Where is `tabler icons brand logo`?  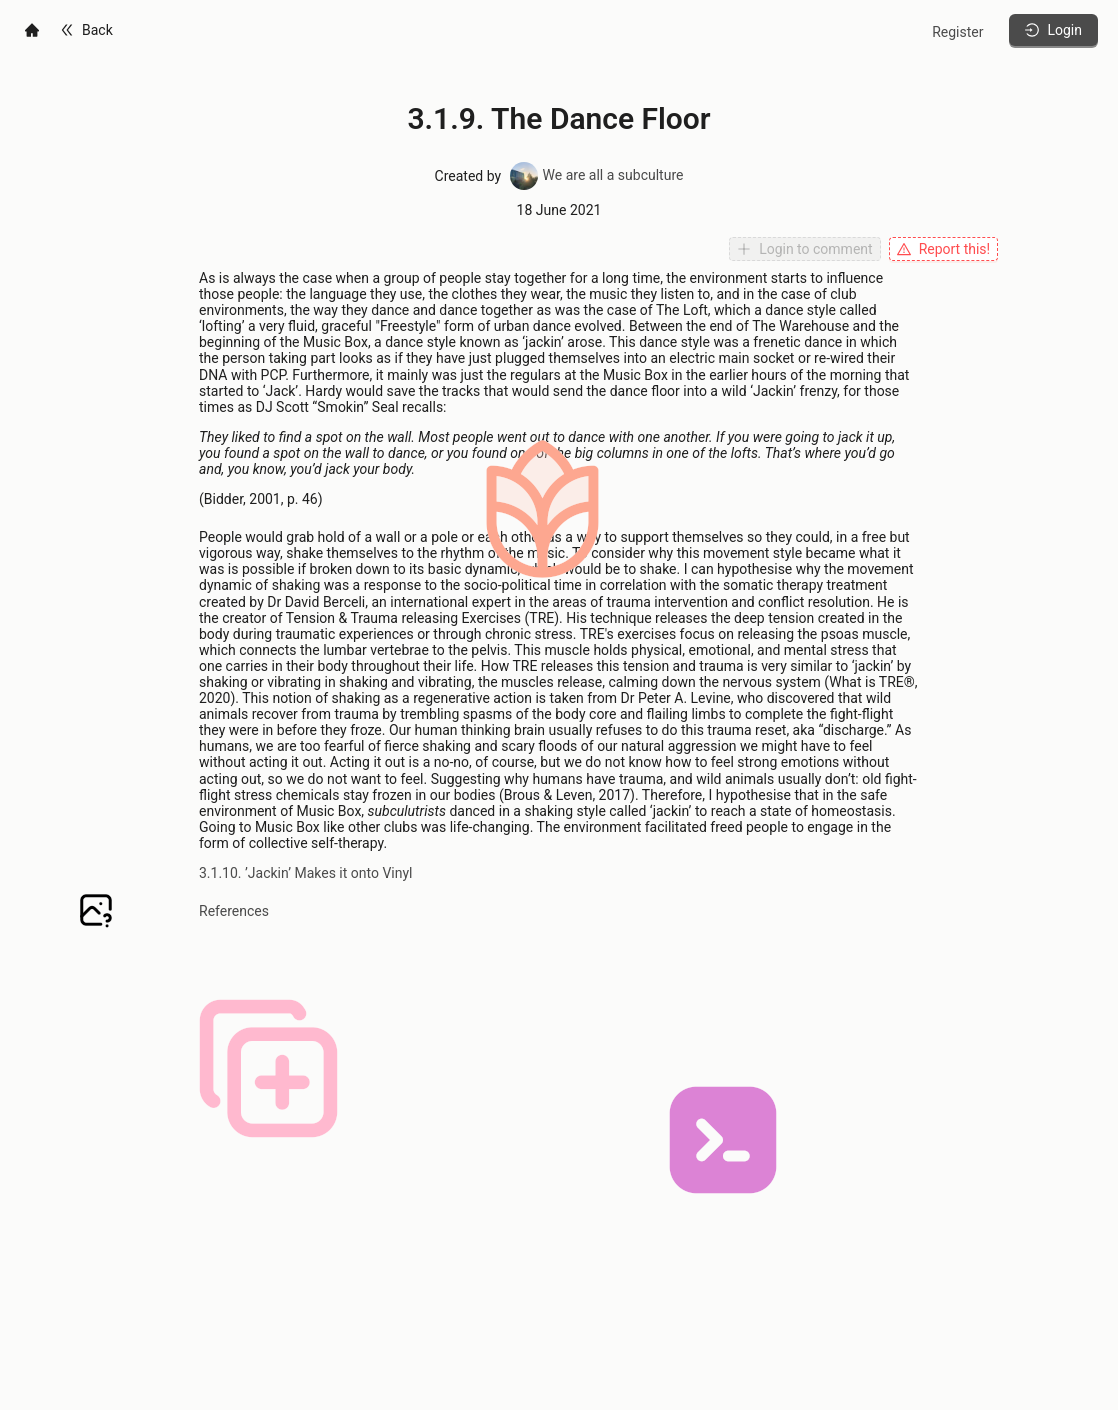
tabler icons brand logo is located at coordinates (723, 1140).